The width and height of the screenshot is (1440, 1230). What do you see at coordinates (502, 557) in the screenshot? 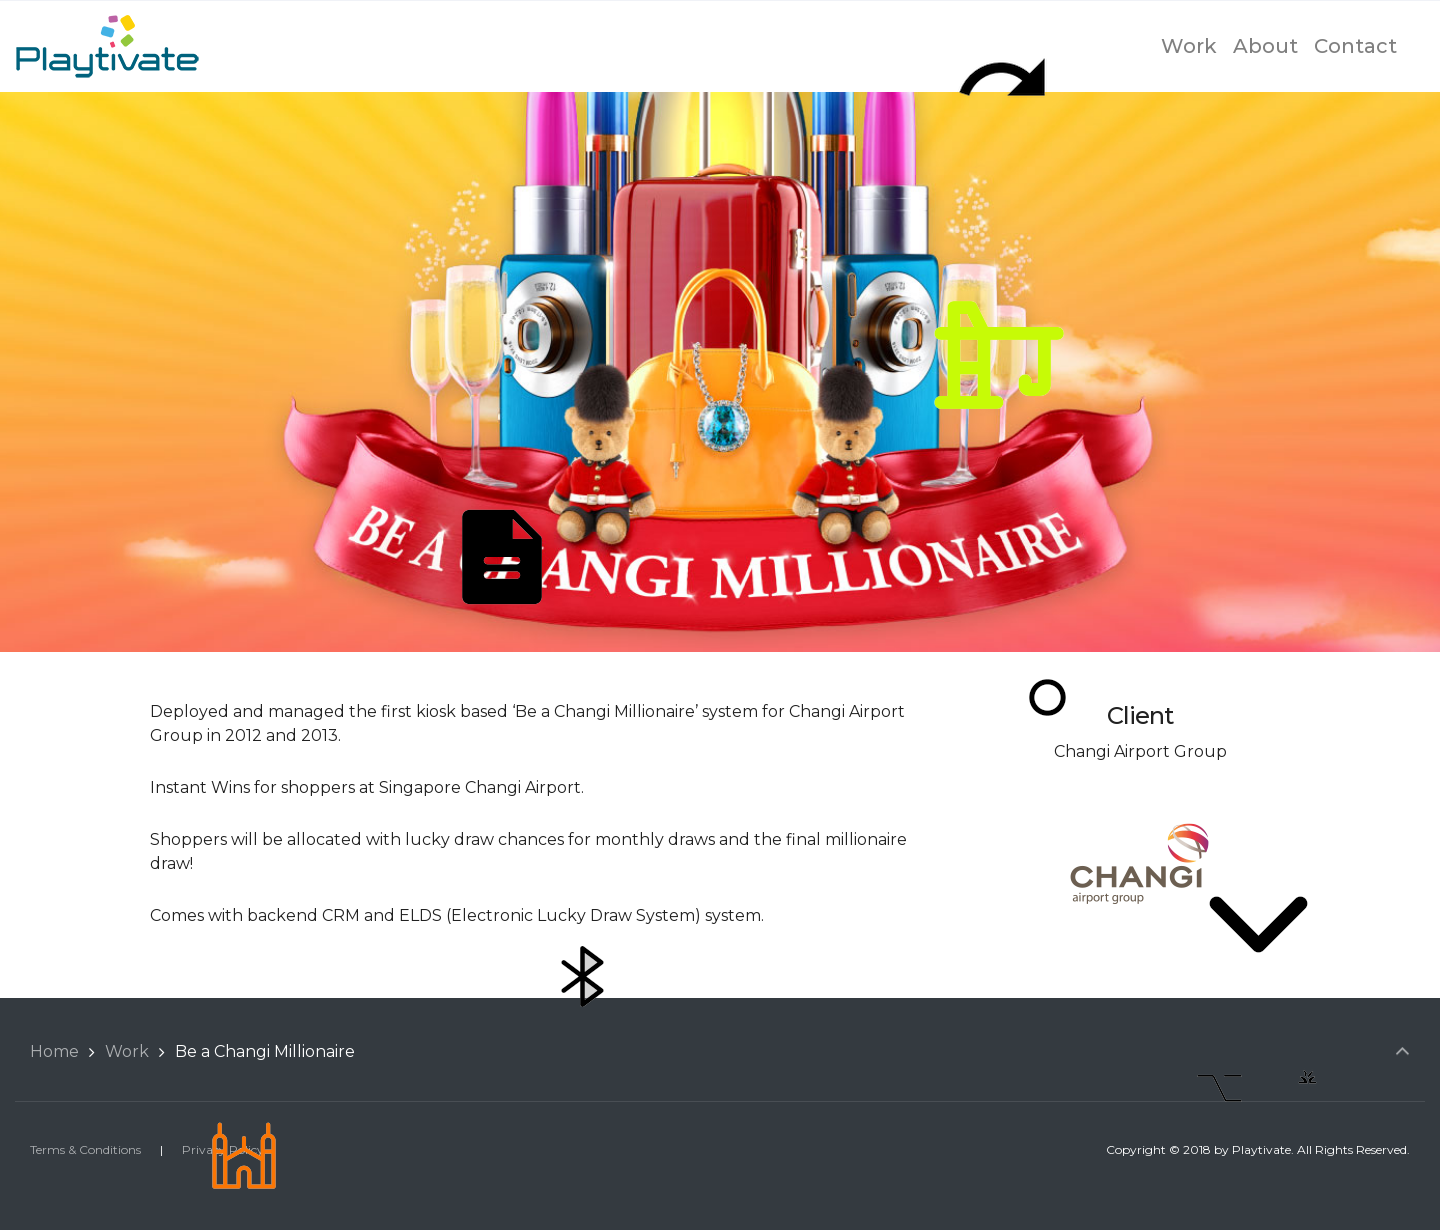
I see `view document contents` at bounding box center [502, 557].